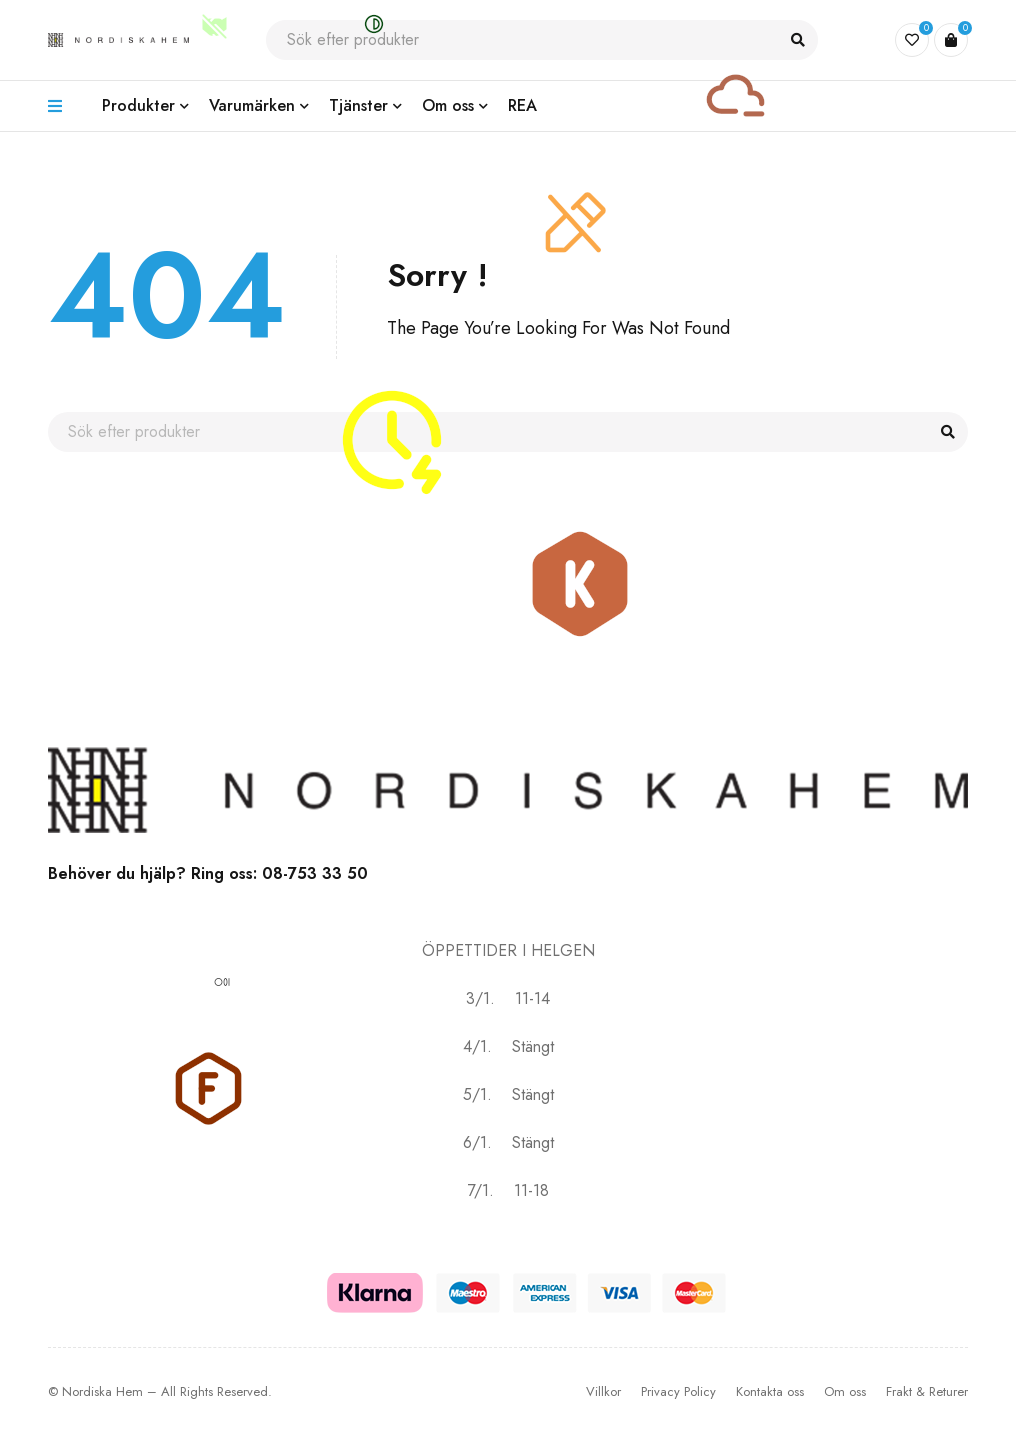 The height and width of the screenshot is (1436, 1016). What do you see at coordinates (374, 24) in the screenshot?
I see `adjust display contrast settings` at bounding box center [374, 24].